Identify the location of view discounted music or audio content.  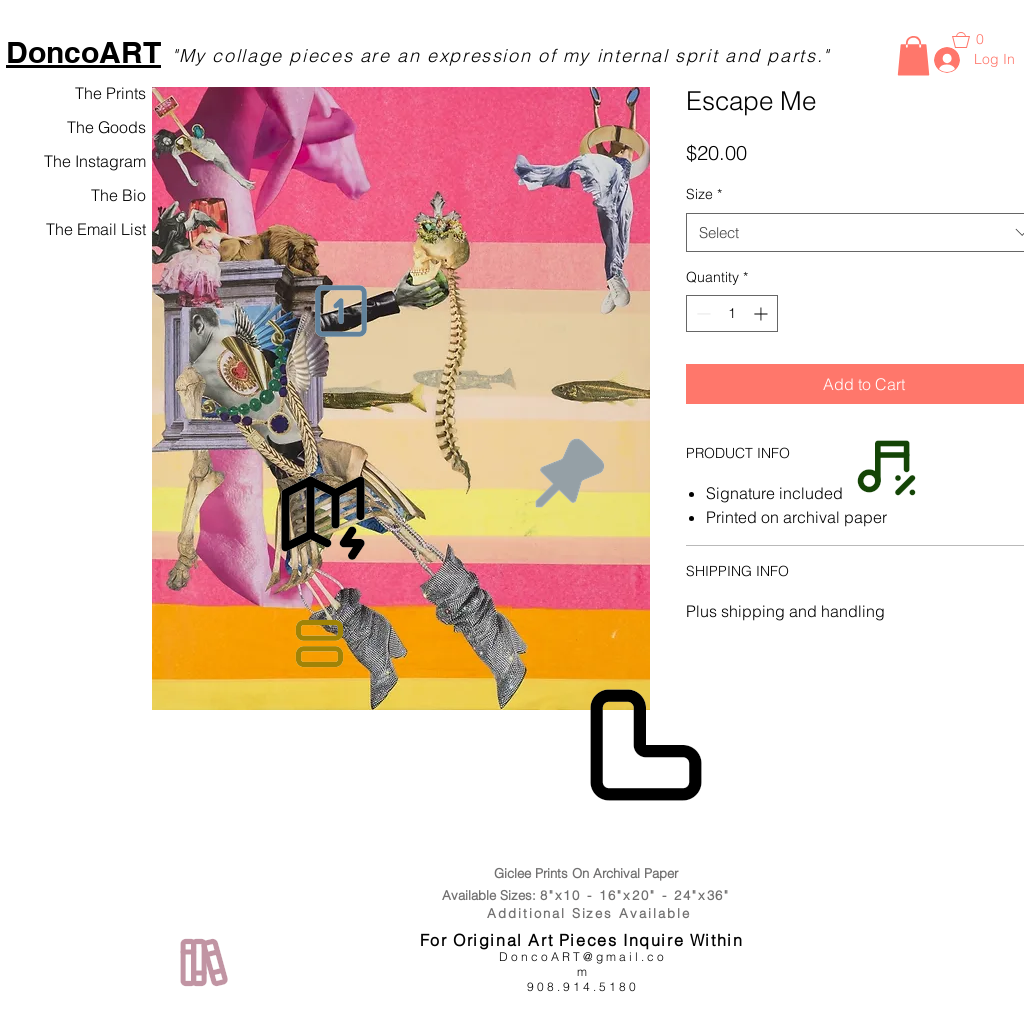
(886, 466).